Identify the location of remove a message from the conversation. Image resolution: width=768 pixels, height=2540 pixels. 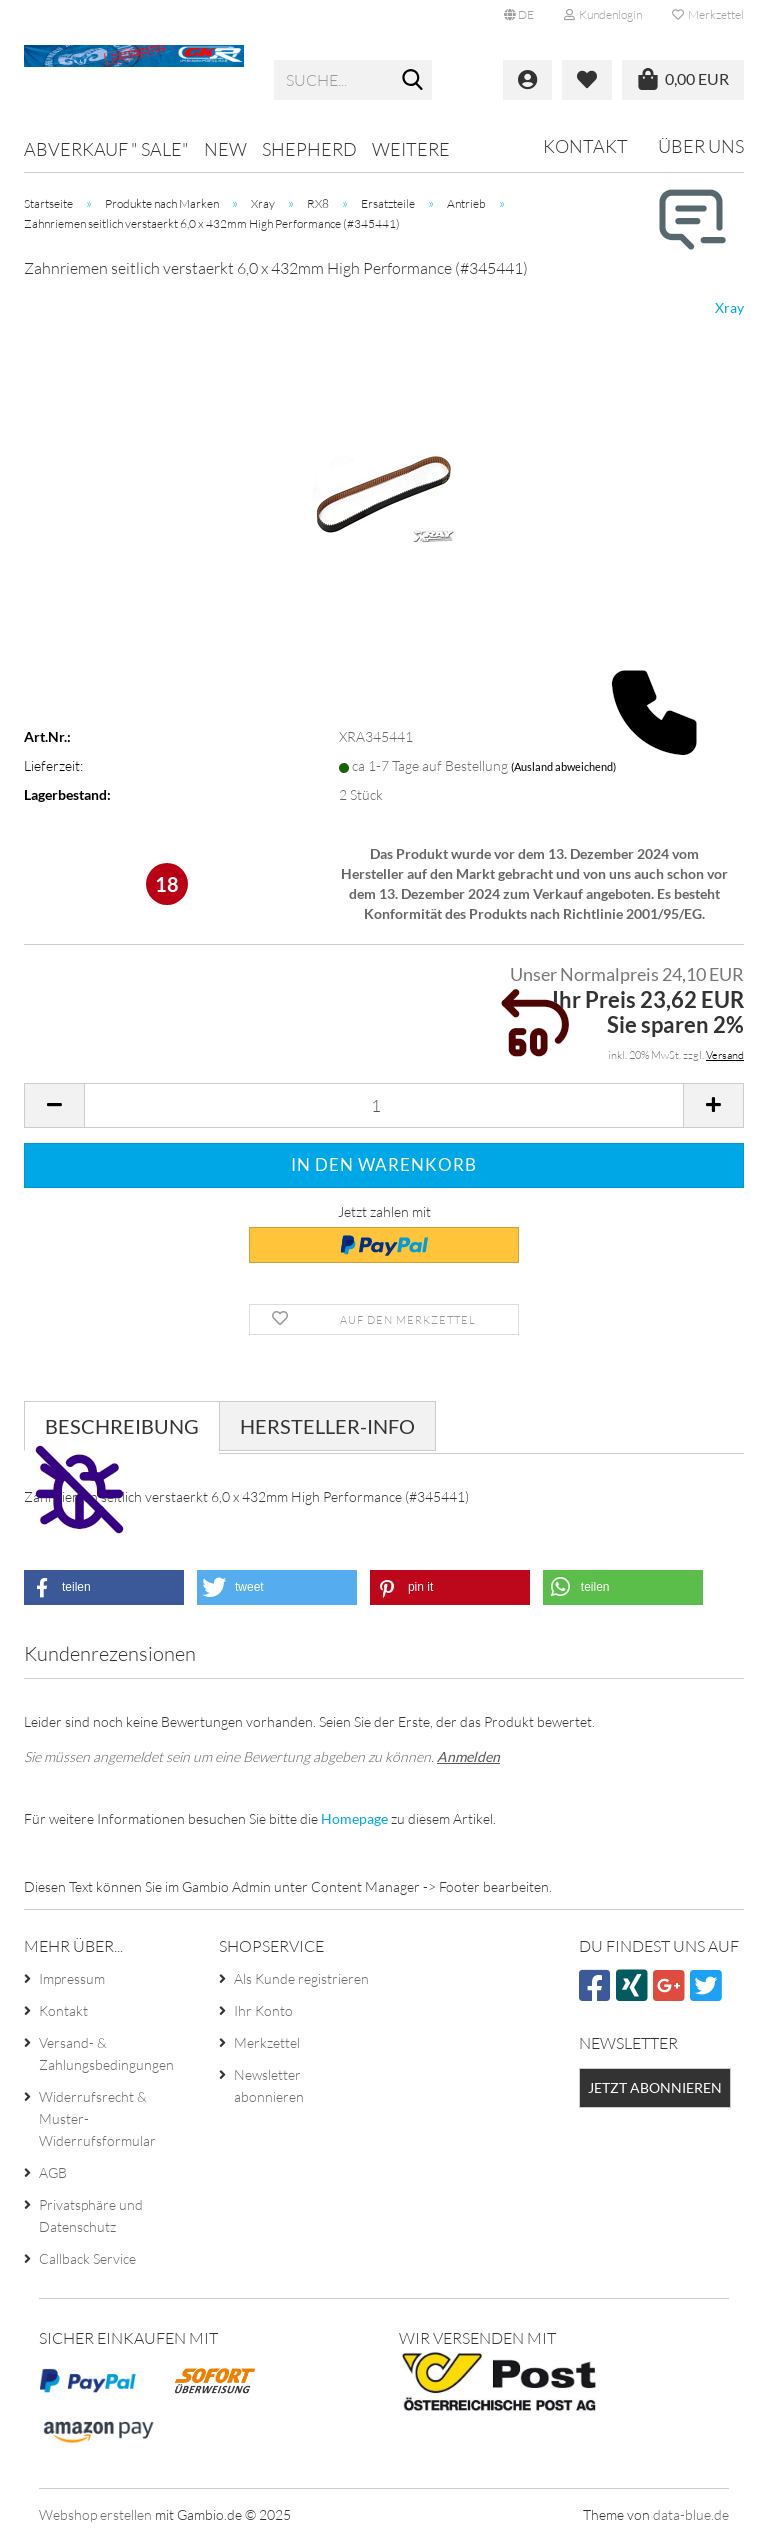
(691, 218).